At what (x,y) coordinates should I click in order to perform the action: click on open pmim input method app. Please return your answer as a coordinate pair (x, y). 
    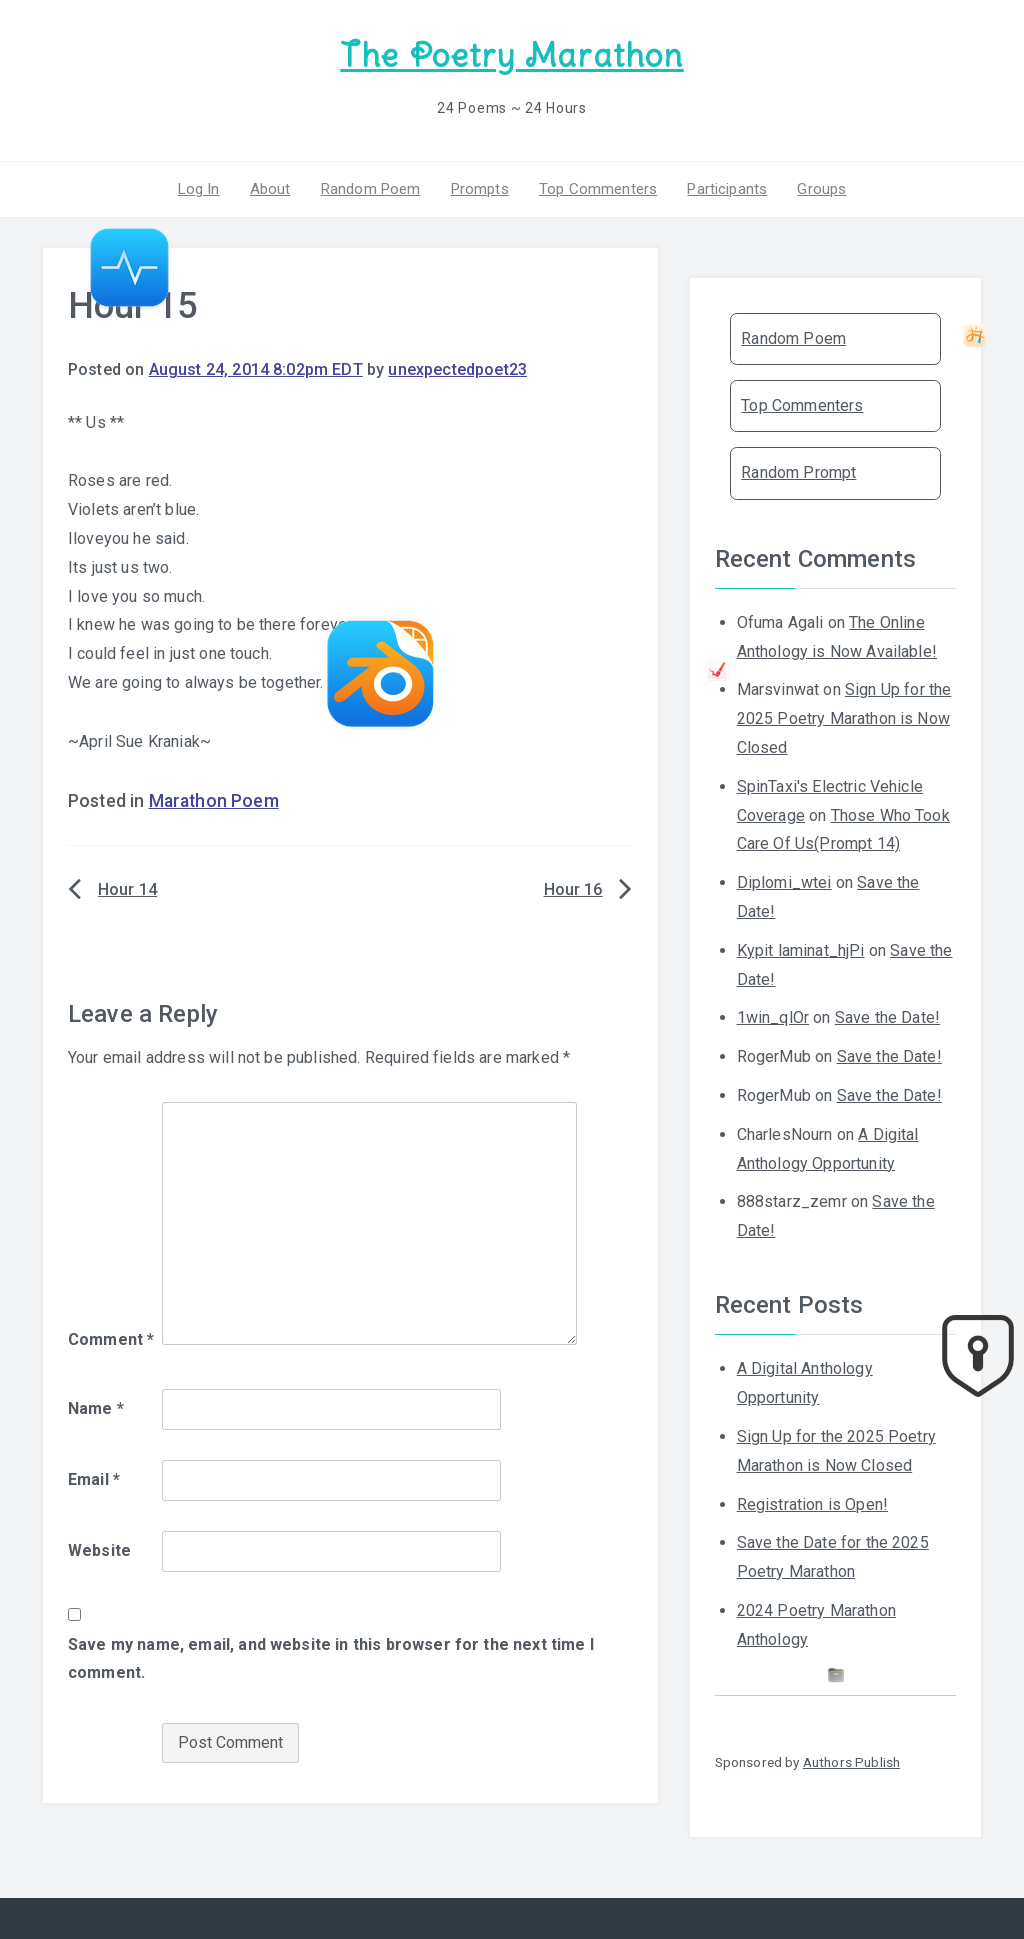
    Looking at the image, I should click on (975, 335).